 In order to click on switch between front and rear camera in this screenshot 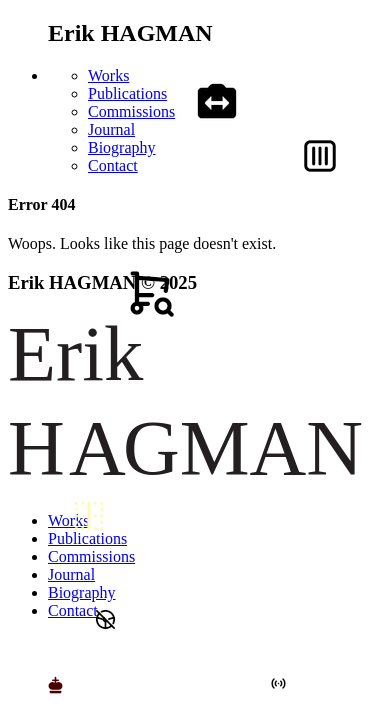, I will do `click(217, 103)`.